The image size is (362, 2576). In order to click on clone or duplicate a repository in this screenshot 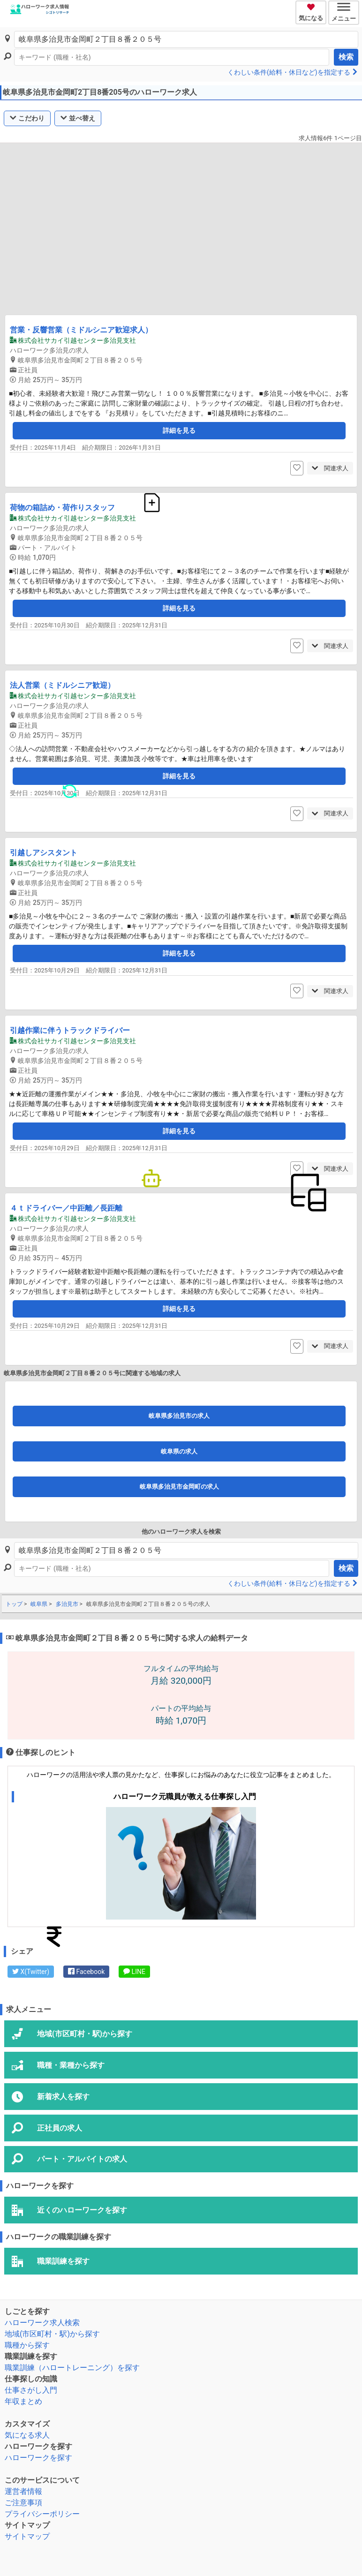, I will do `click(307, 1192)`.